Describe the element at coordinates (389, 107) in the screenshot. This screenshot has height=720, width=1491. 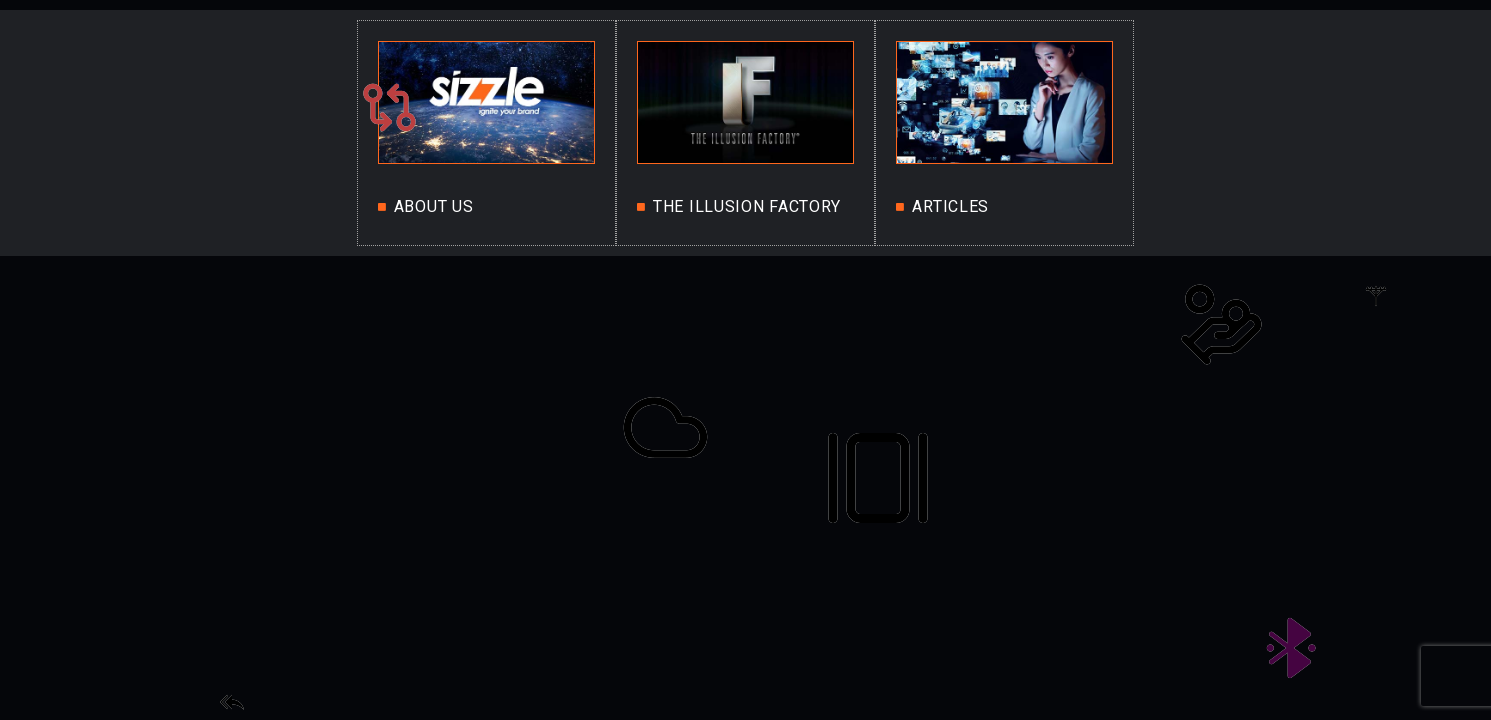
I see `compare branches in version control` at that location.